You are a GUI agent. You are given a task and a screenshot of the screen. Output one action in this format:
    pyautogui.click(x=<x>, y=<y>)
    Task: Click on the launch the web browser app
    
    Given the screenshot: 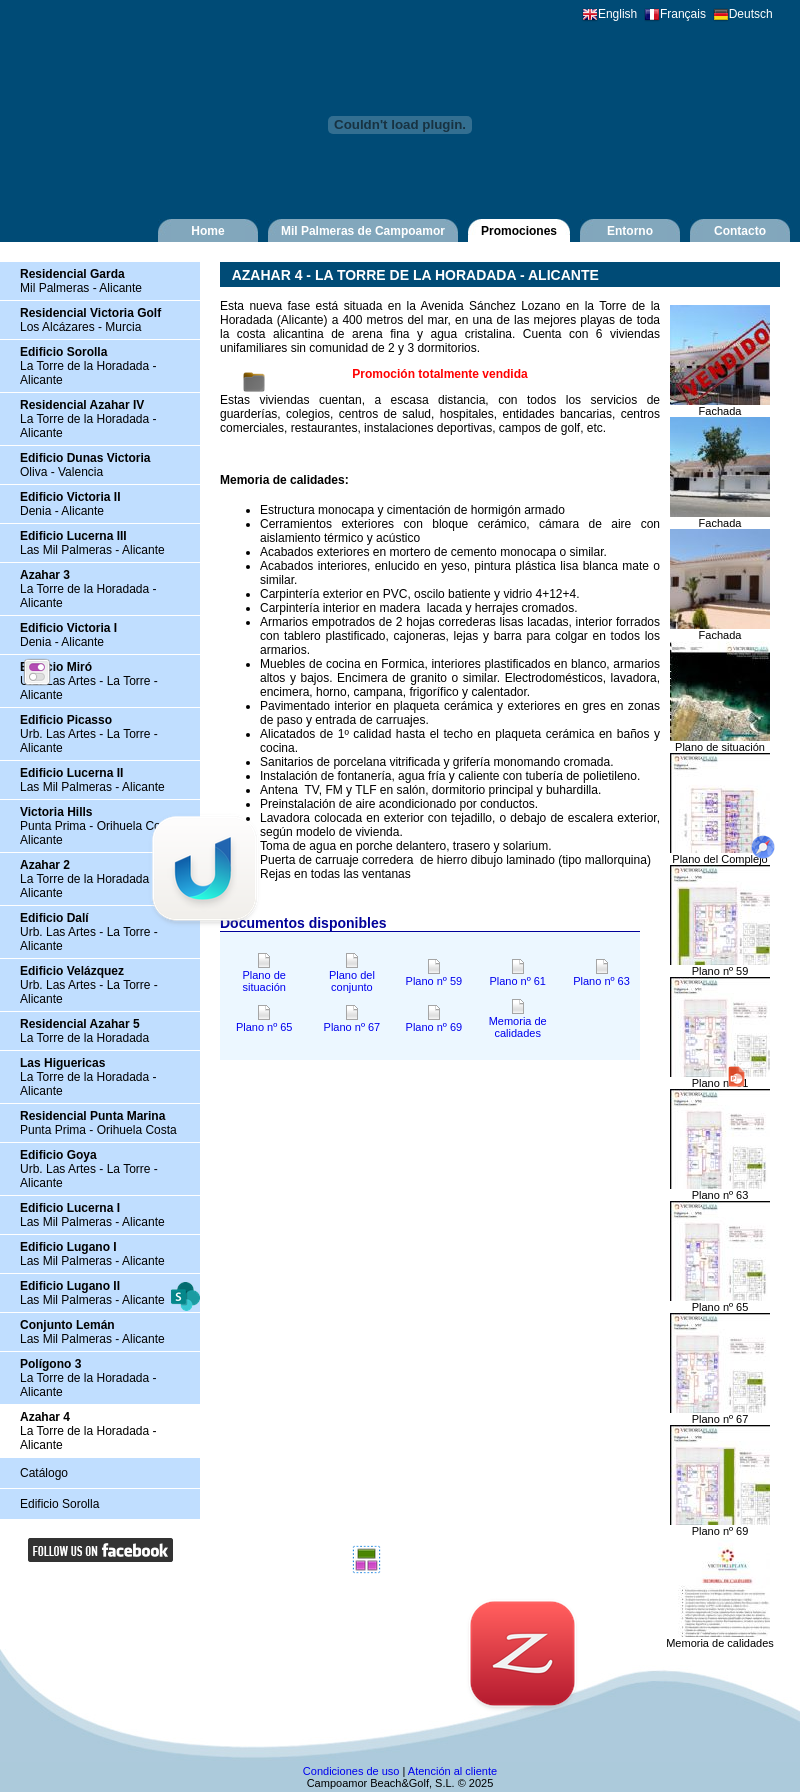 What is the action you would take?
    pyautogui.click(x=763, y=847)
    